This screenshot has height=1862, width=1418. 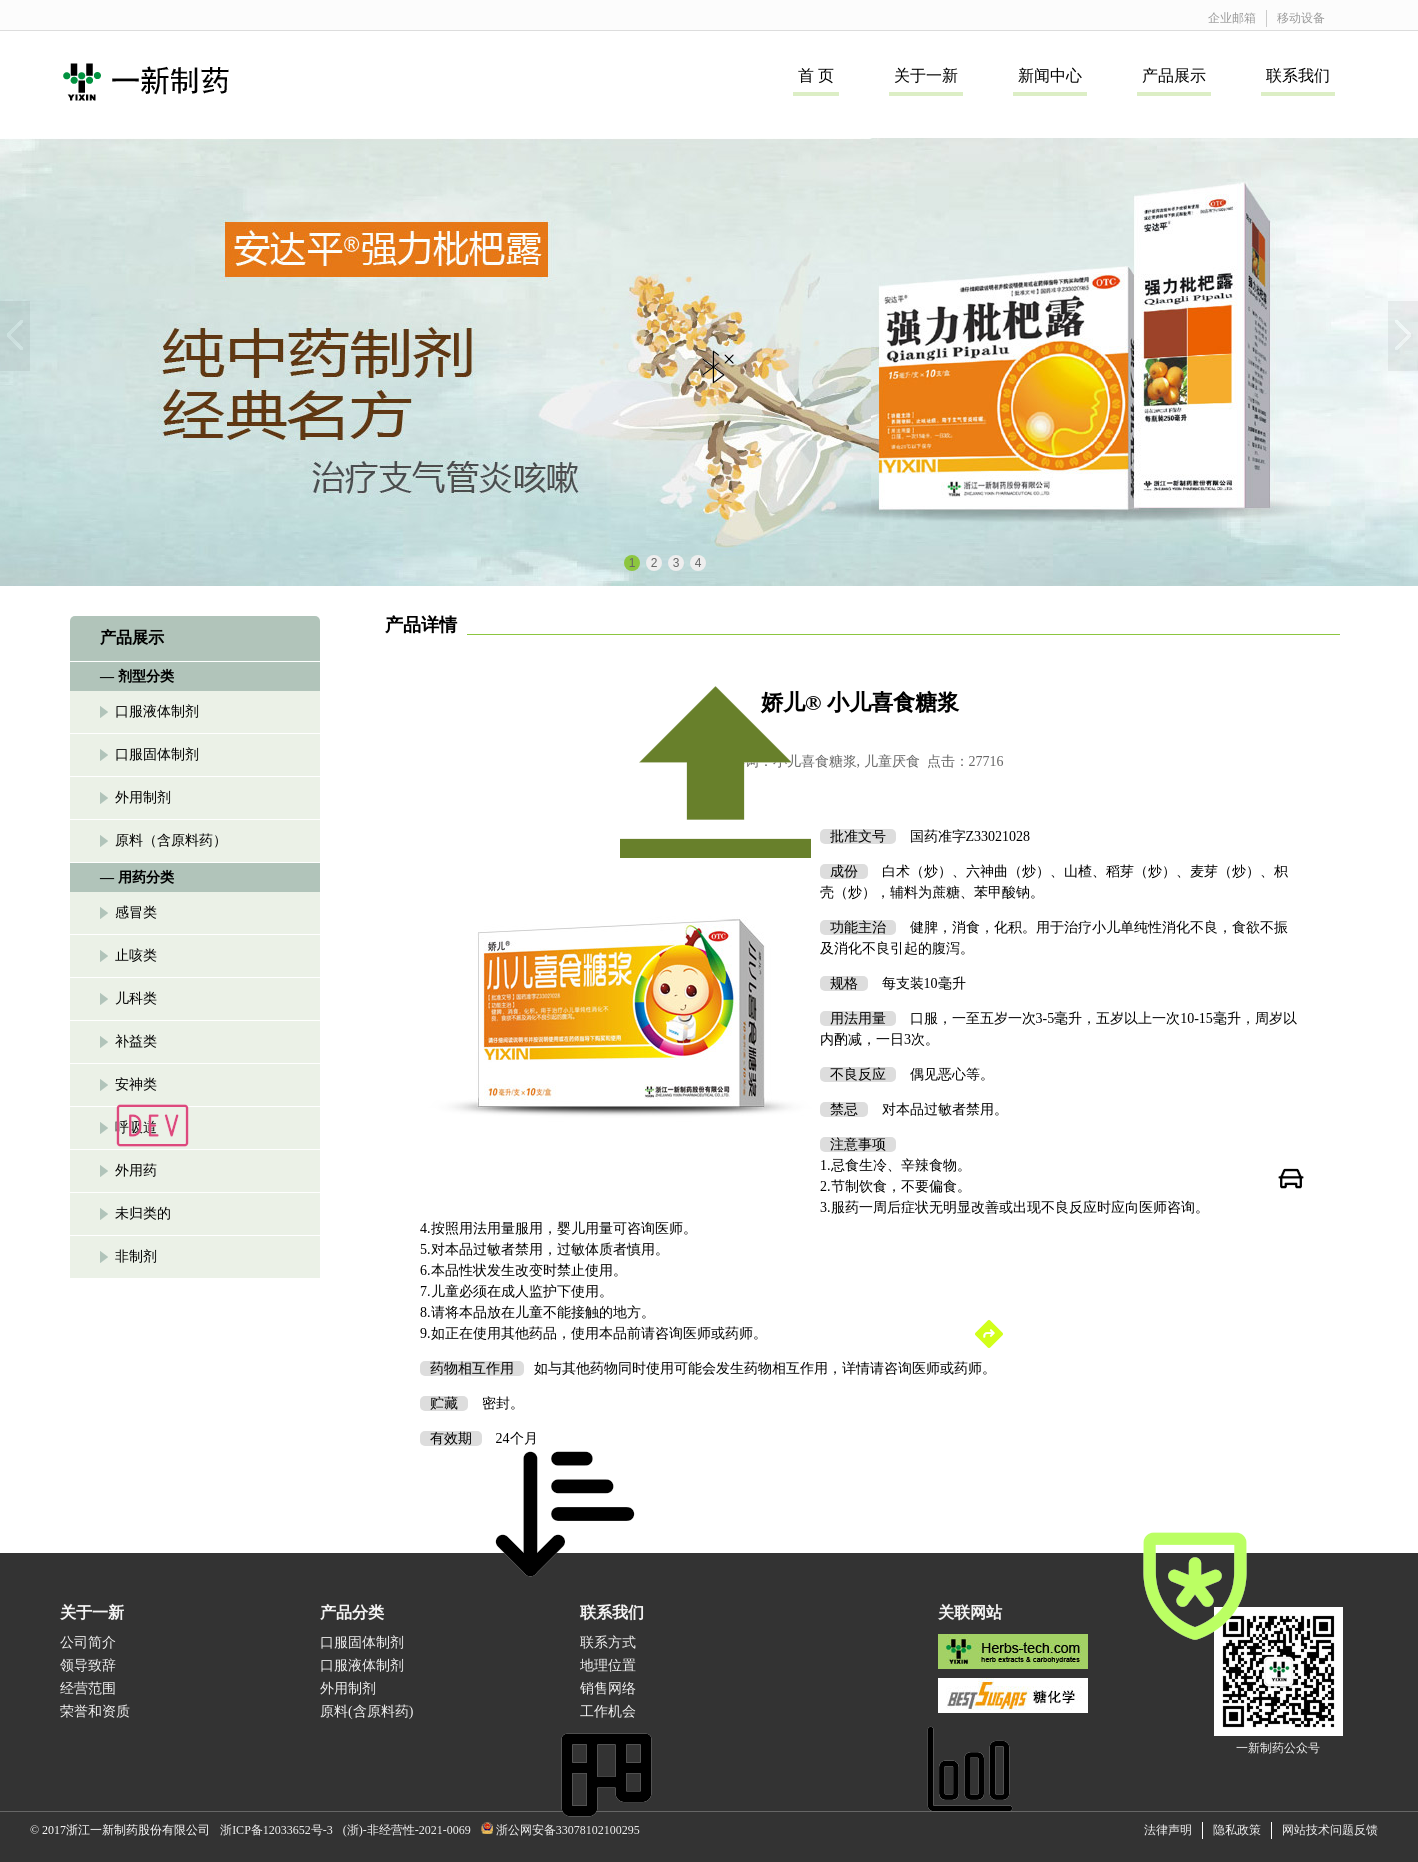 I want to click on indicates premium or enhanced security status, so click(x=1195, y=1580).